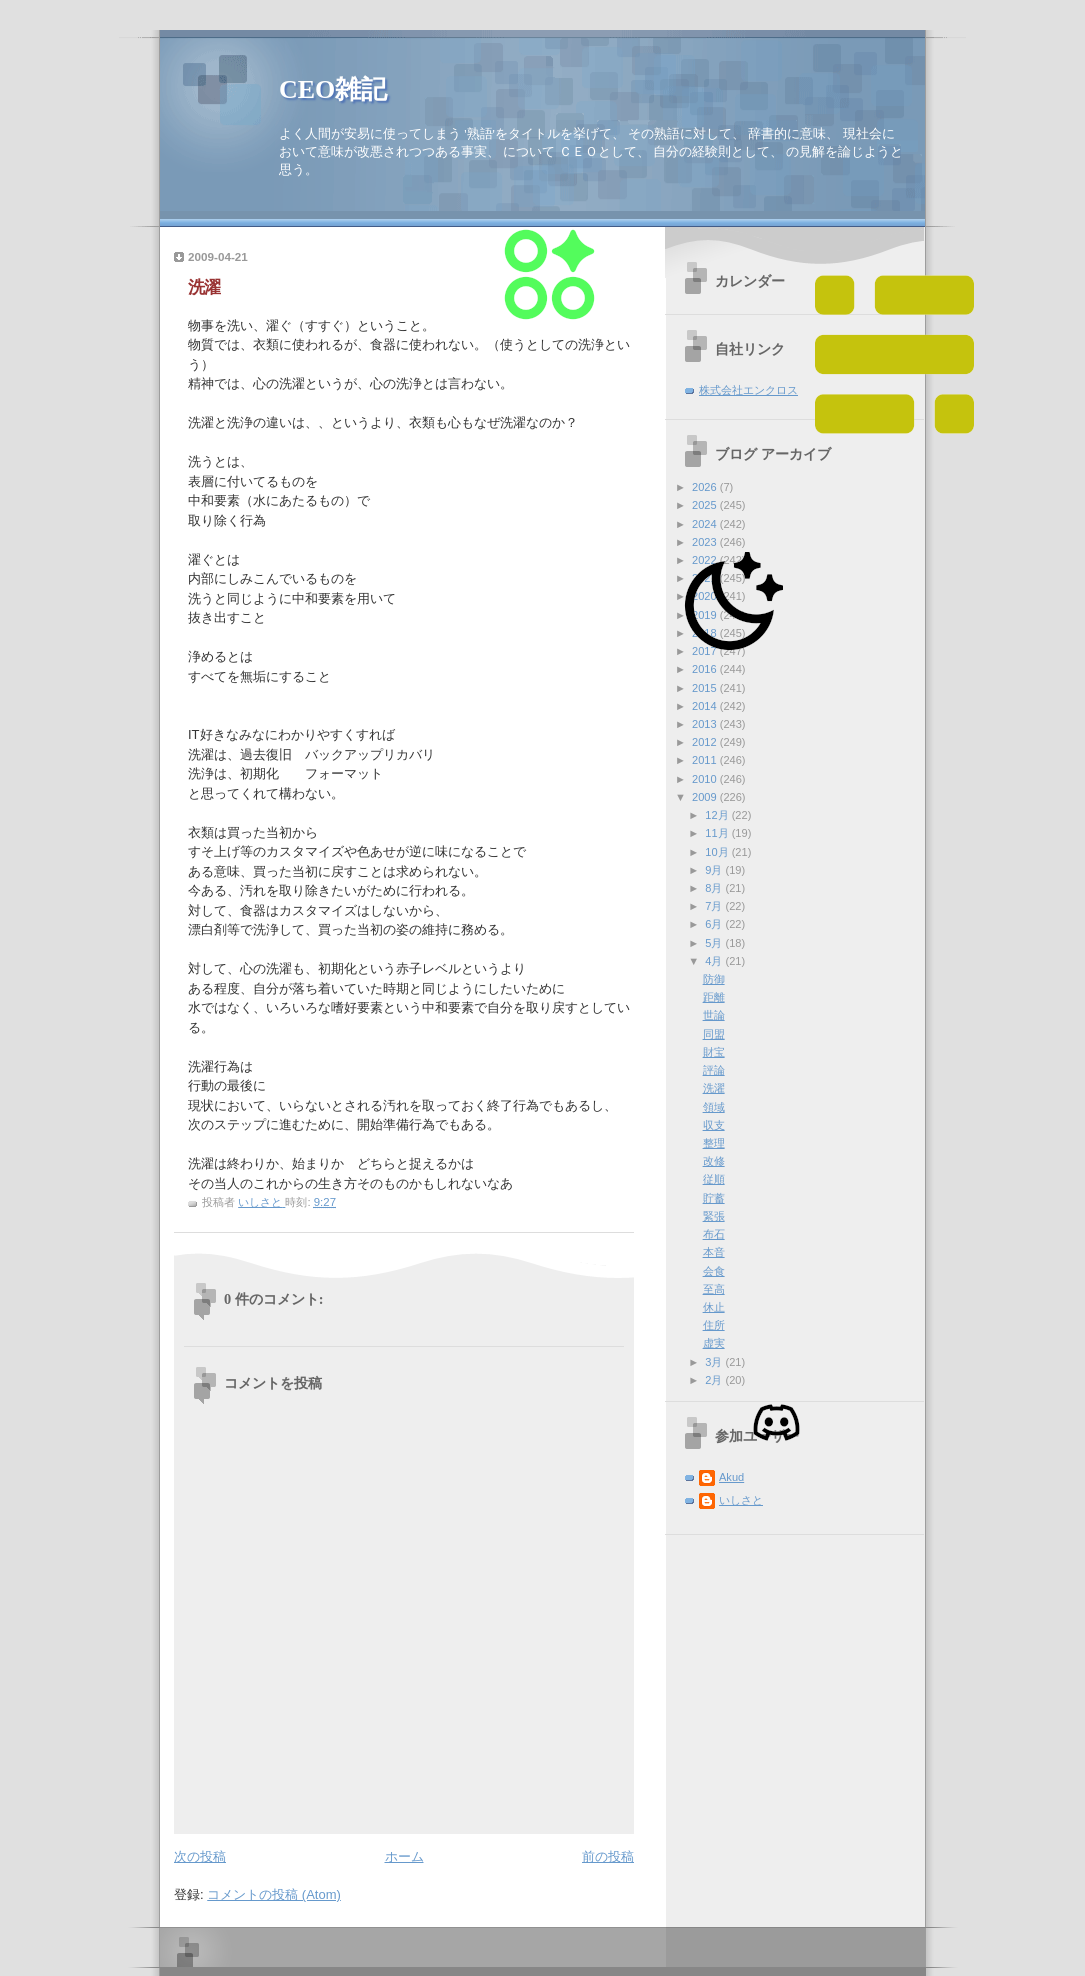 This screenshot has height=1976, width=1085. What do you see at coordinates (776, 1422) in the screenshot?
I see `open Discord` at bounding box center [776, 1422].